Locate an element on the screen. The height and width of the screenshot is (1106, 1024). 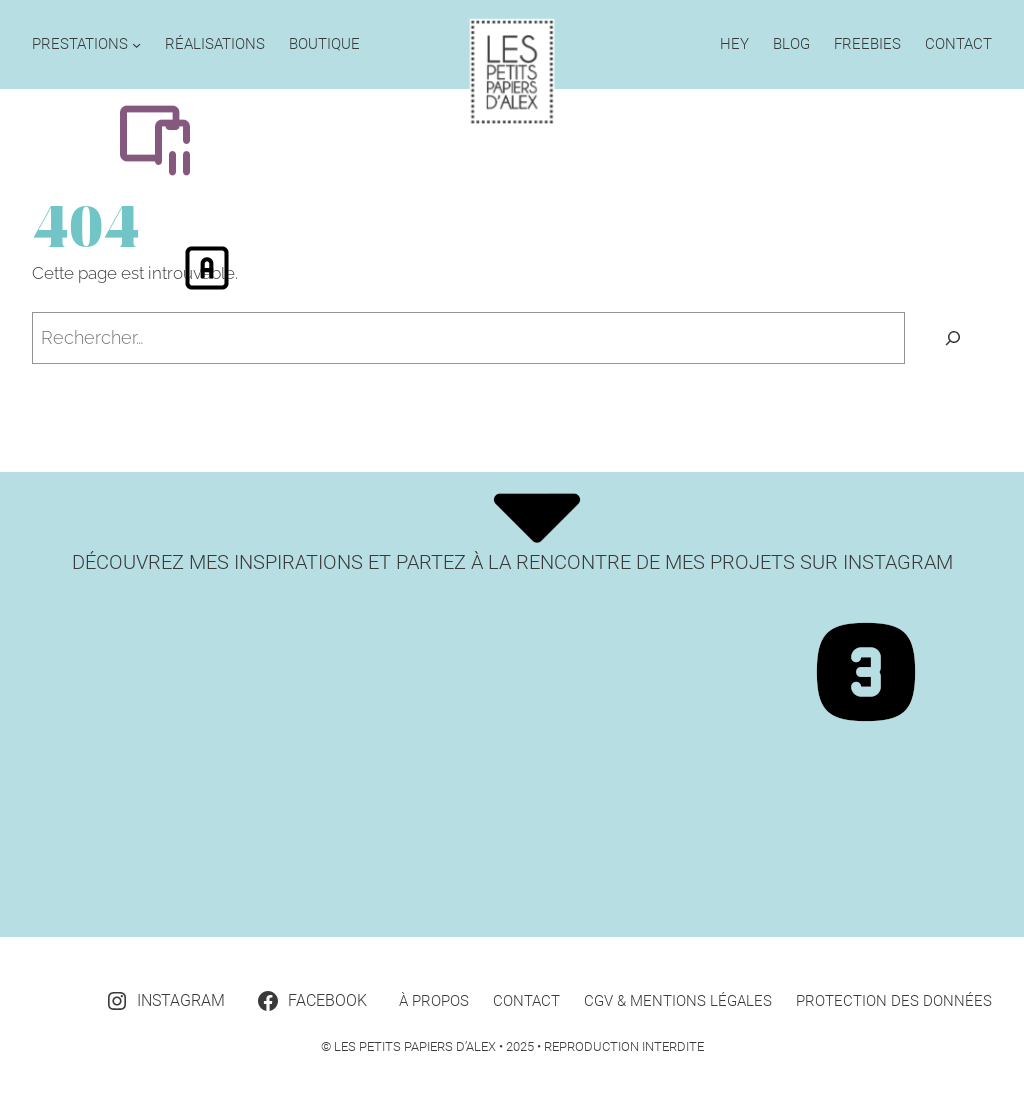
select text formatting option A is located at coordinates (207, 268).